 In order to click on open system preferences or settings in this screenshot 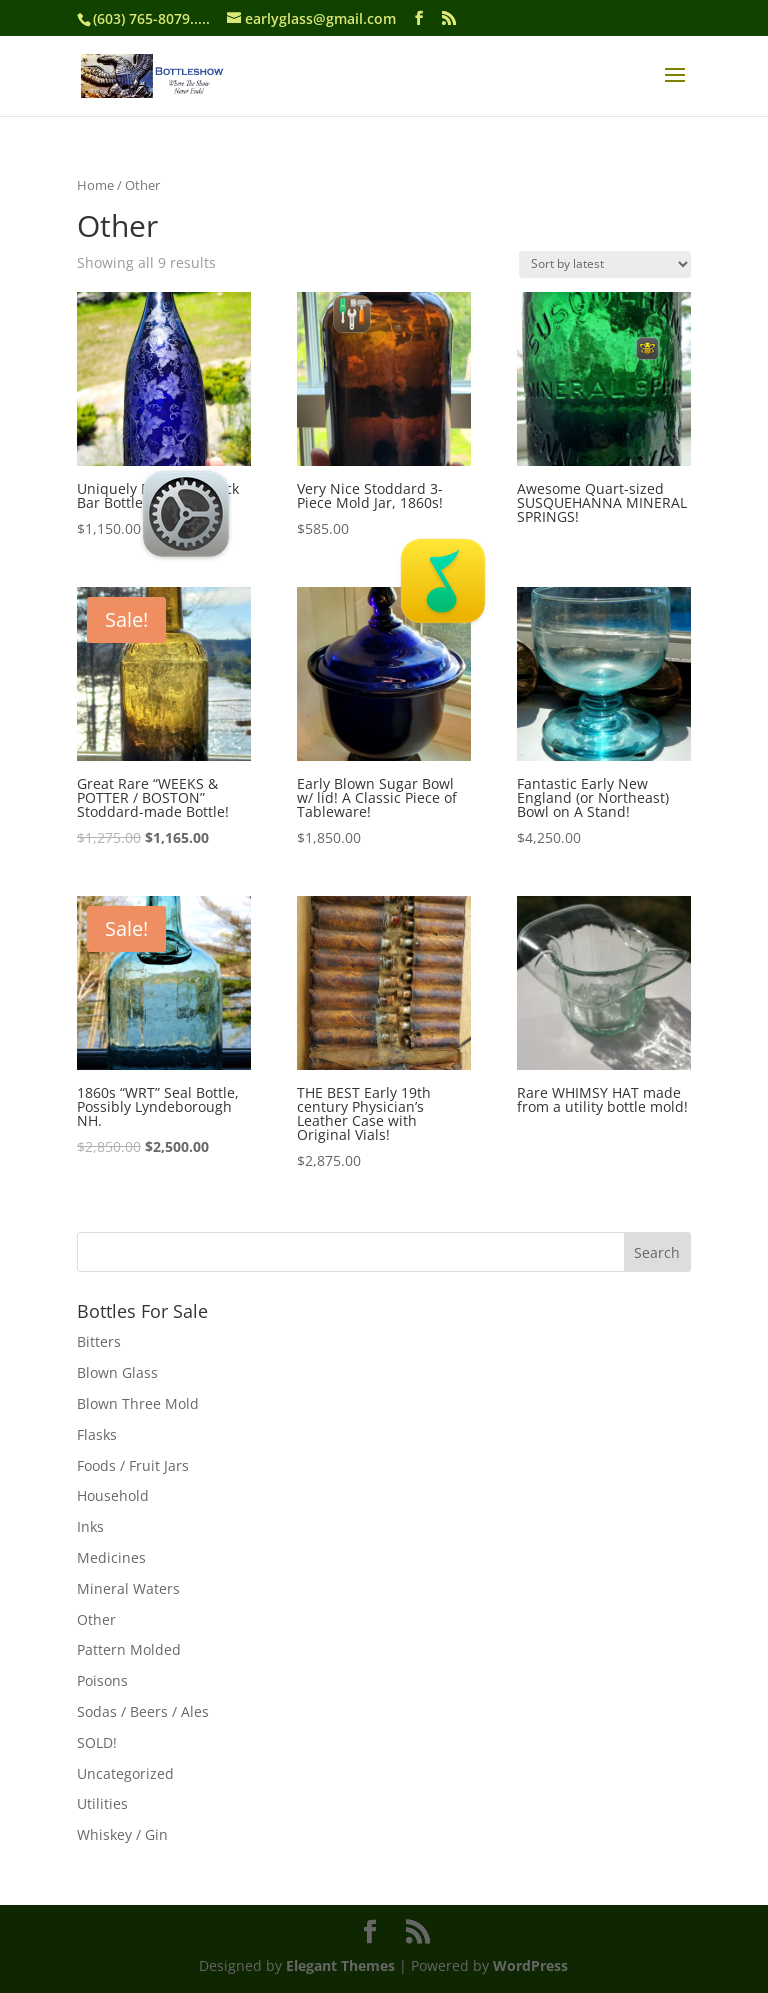, I will do `click(186, 514)`.